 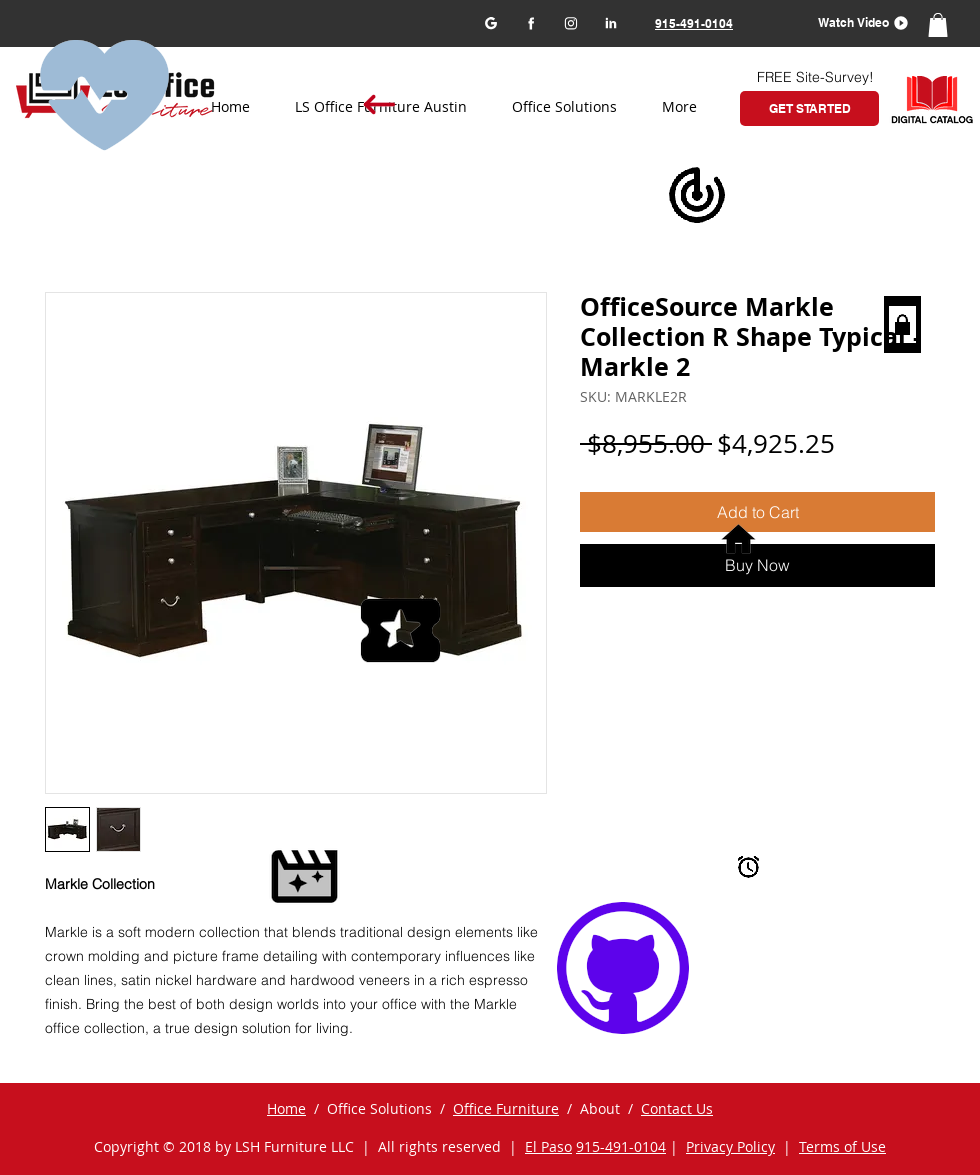 What do you see at coordinates (304, 876) in the screenshot?
I see `apply filters or effects to a video` at bounding box center [304, 876].